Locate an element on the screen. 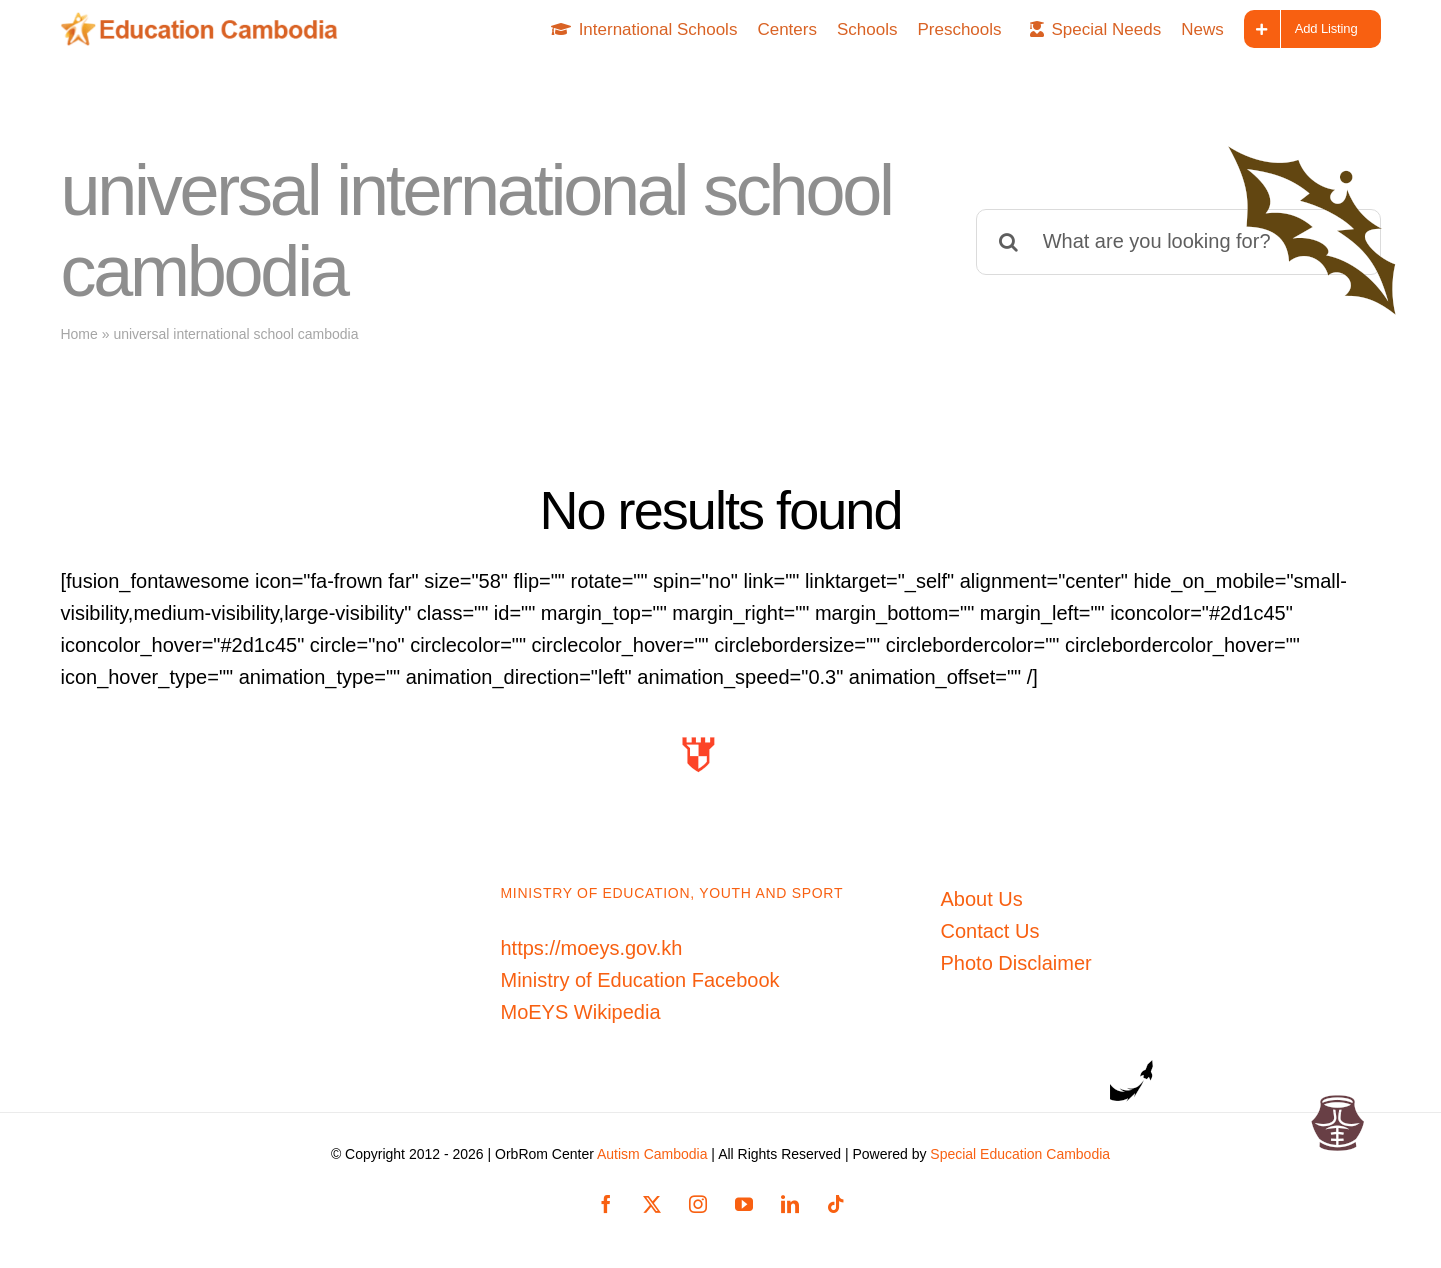  equip leather armor to your character is located at coordinates (1337, 1123).